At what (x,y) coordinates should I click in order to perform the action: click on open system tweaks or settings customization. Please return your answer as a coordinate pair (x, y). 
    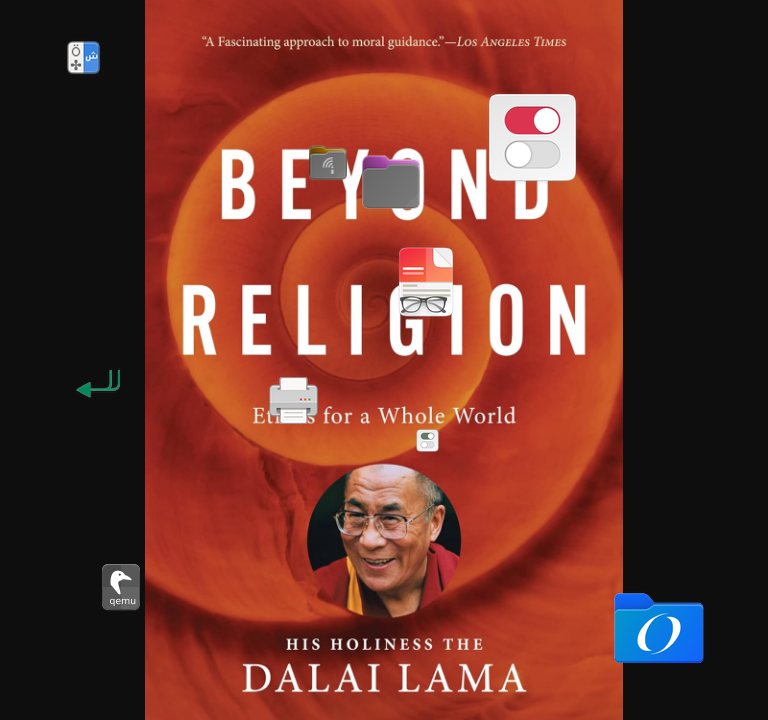
    Looking at the image, I should click on (532, 137).